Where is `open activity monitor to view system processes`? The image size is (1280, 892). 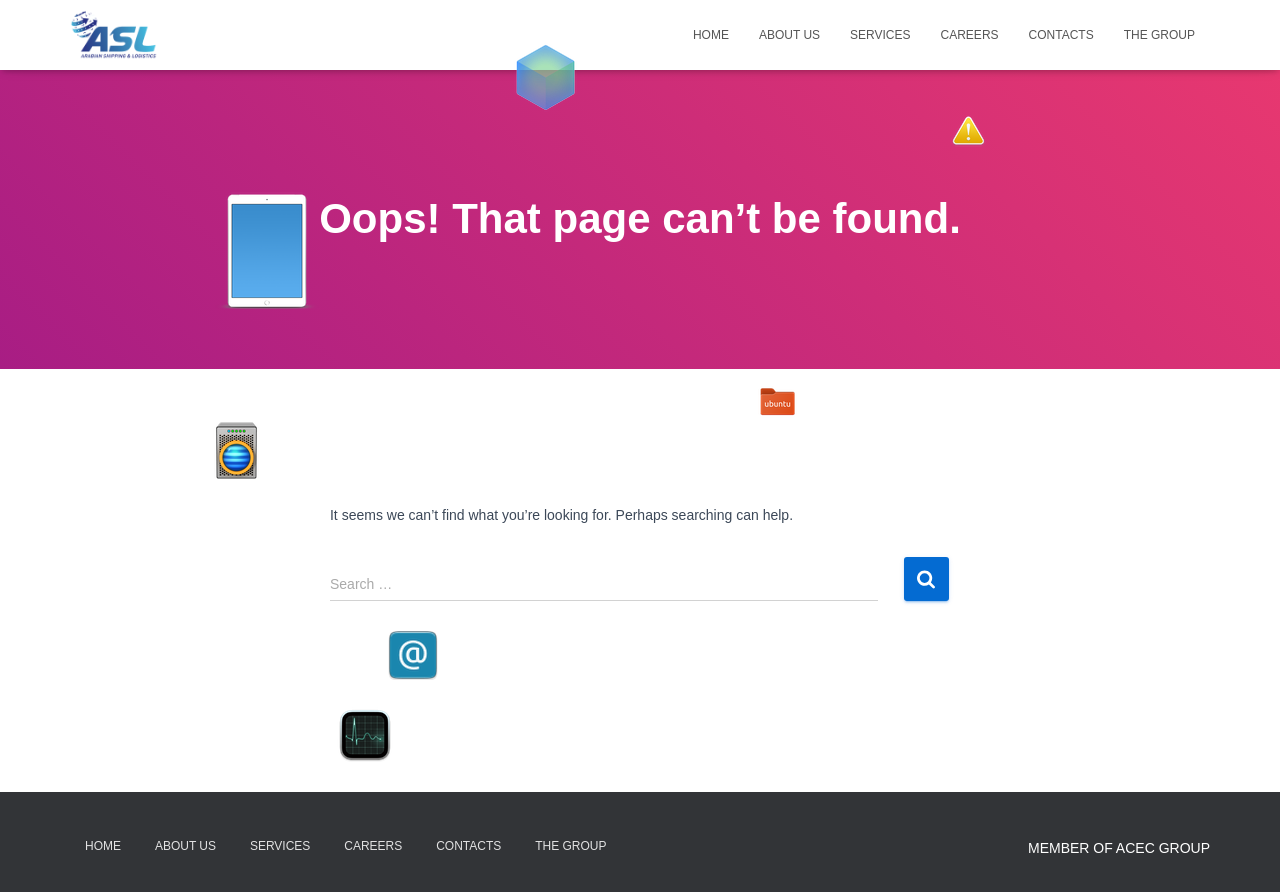
open activity monitor to view system processes is located at coordinates (365, 735).